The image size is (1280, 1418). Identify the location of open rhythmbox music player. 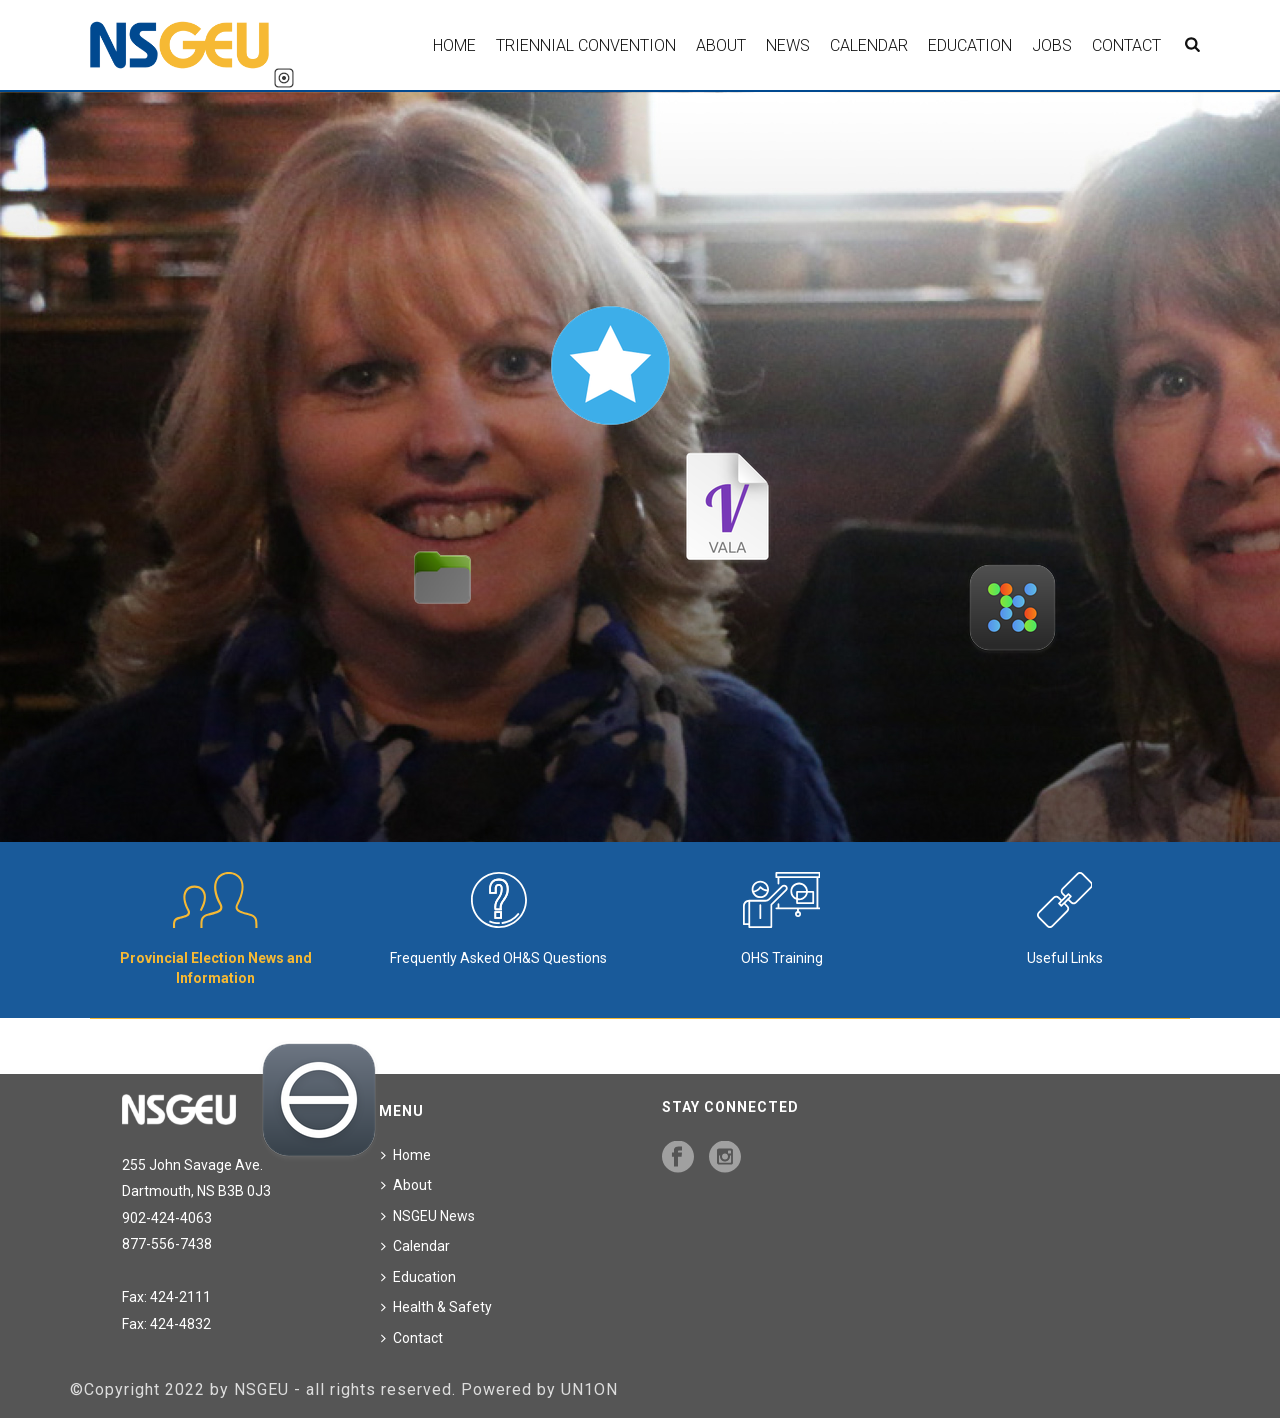
(284, 78).